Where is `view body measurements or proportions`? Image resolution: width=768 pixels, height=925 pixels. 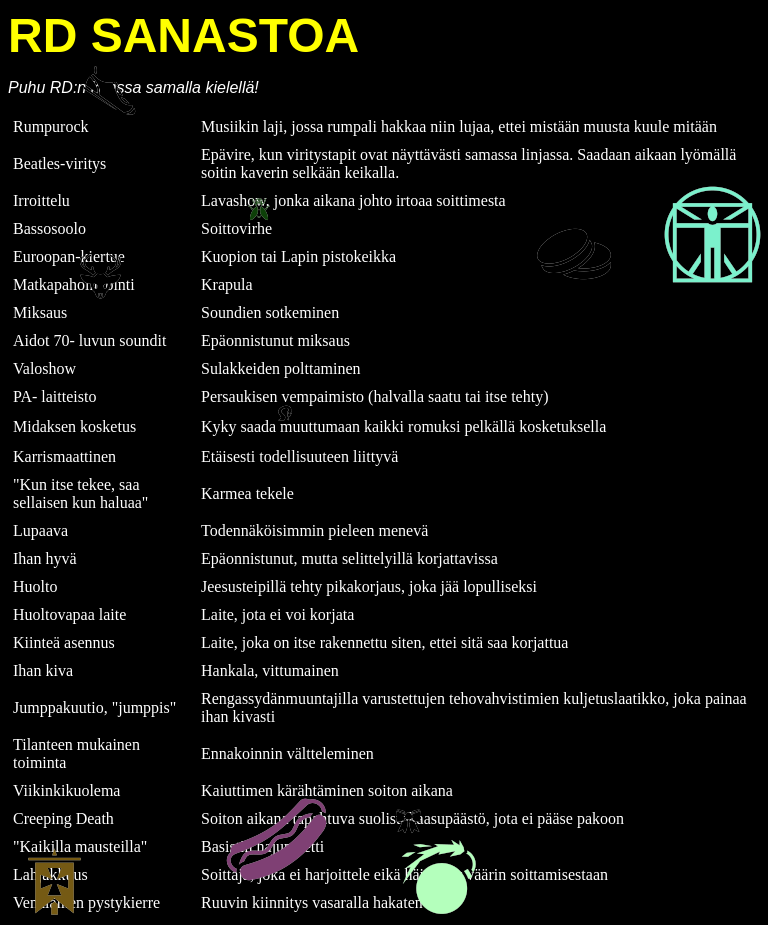
view body measurements or proportions is located at coordinates (712, 234).